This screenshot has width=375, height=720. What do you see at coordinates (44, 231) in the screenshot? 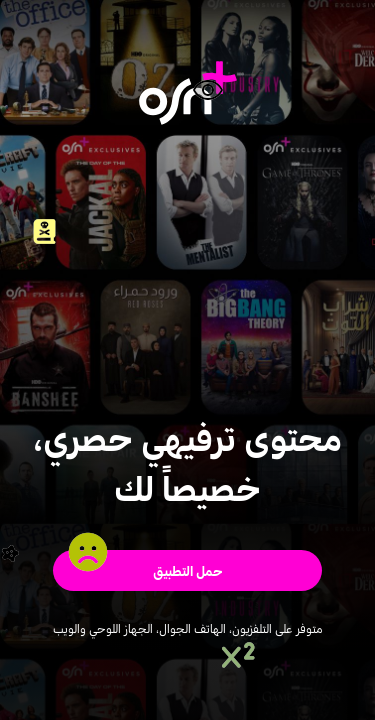
I see `access dark mode or spooky theme settings` at bounding box center [44, 231].